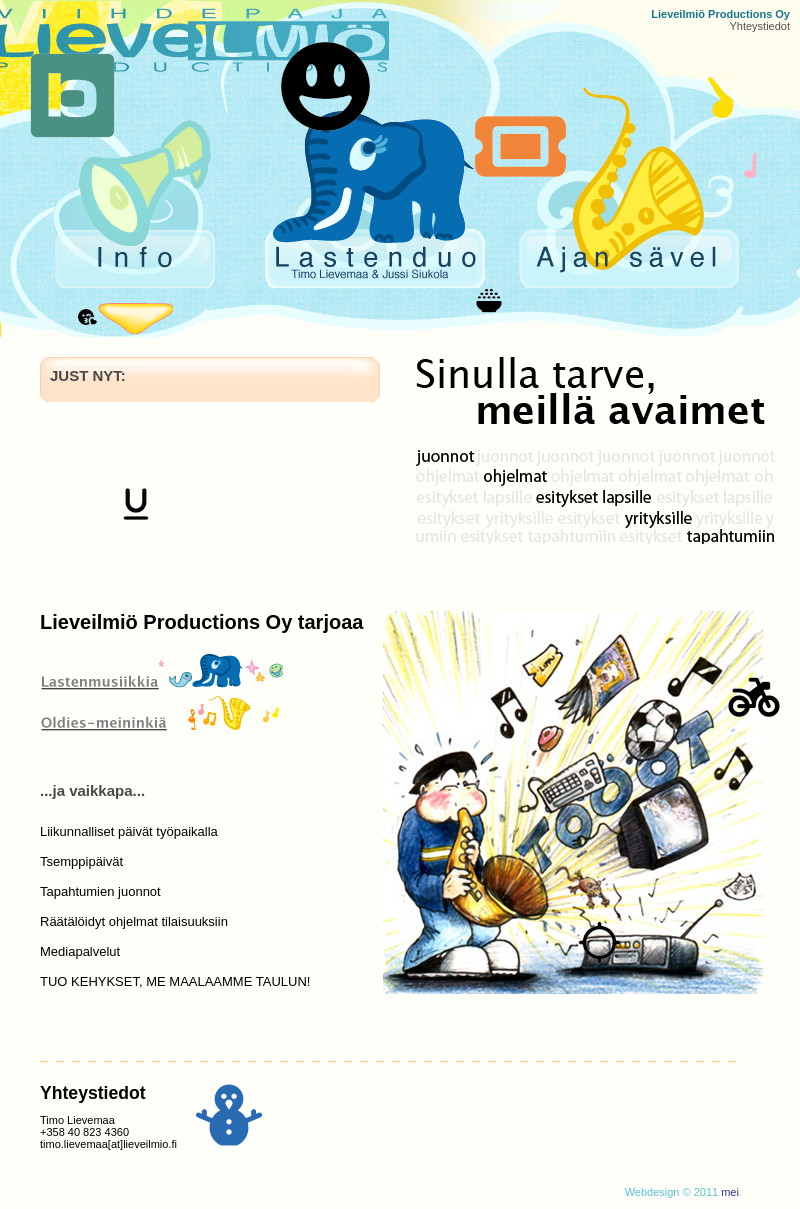 This screenshot has width=800, height=1209. I want to click on bimobject logo, so click(72, 95).